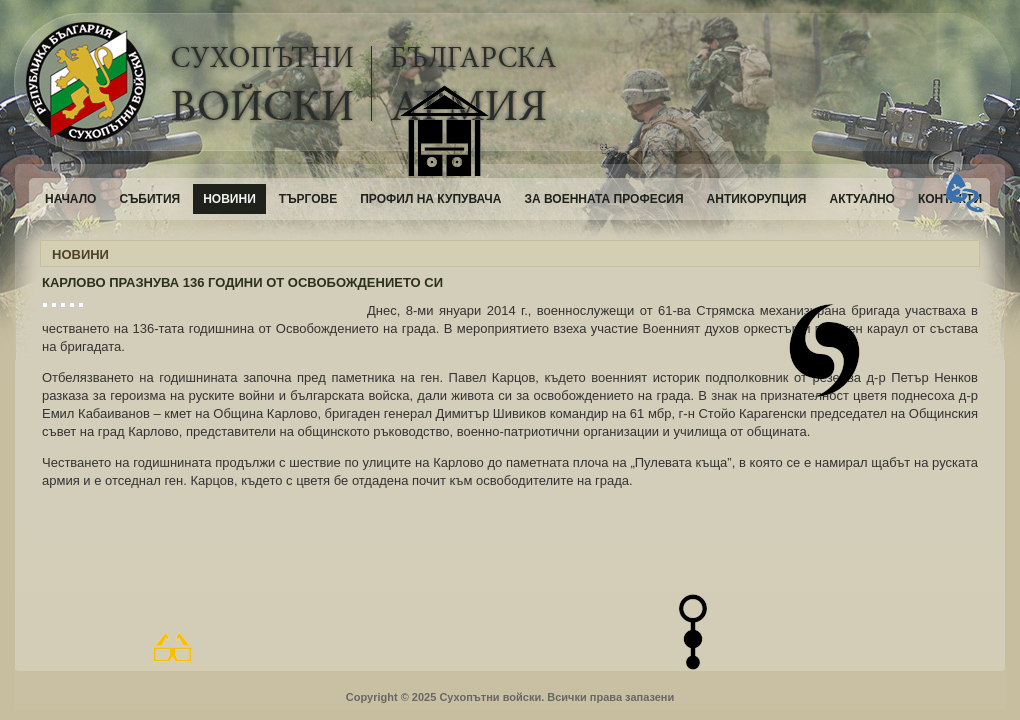  What do you see at coordinates (172, 646) in the screenshot?
I see `enable 3D viewing mode` at bounding box center [172, 646].